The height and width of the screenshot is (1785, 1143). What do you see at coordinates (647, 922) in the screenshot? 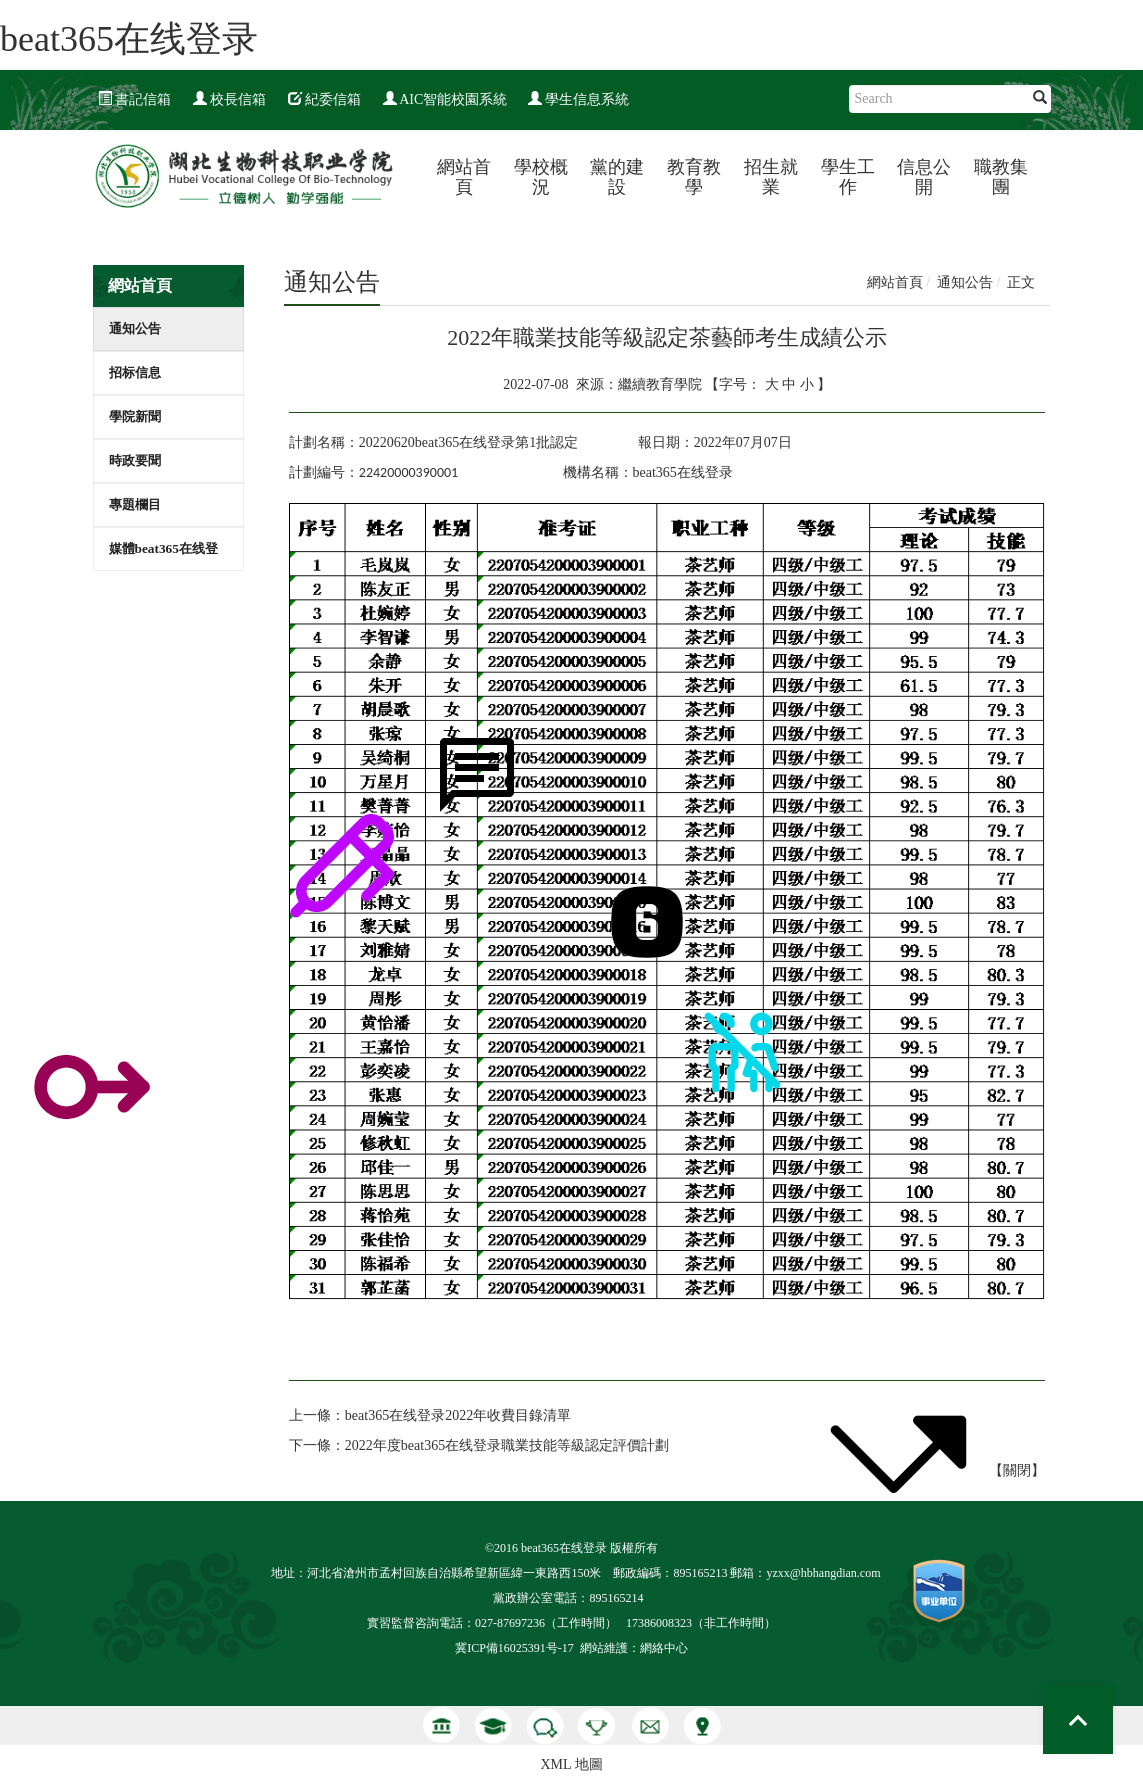
I see `indicates step 6 in a multi-step process` at bounding box center [647, 922].